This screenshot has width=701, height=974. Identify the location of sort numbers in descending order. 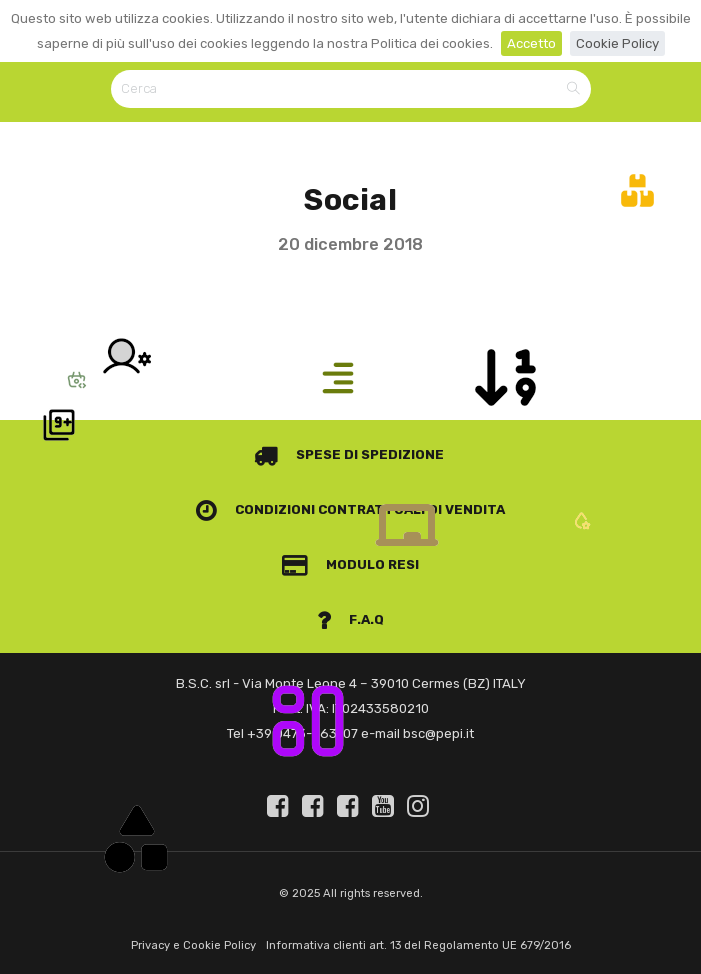
(507, 377).